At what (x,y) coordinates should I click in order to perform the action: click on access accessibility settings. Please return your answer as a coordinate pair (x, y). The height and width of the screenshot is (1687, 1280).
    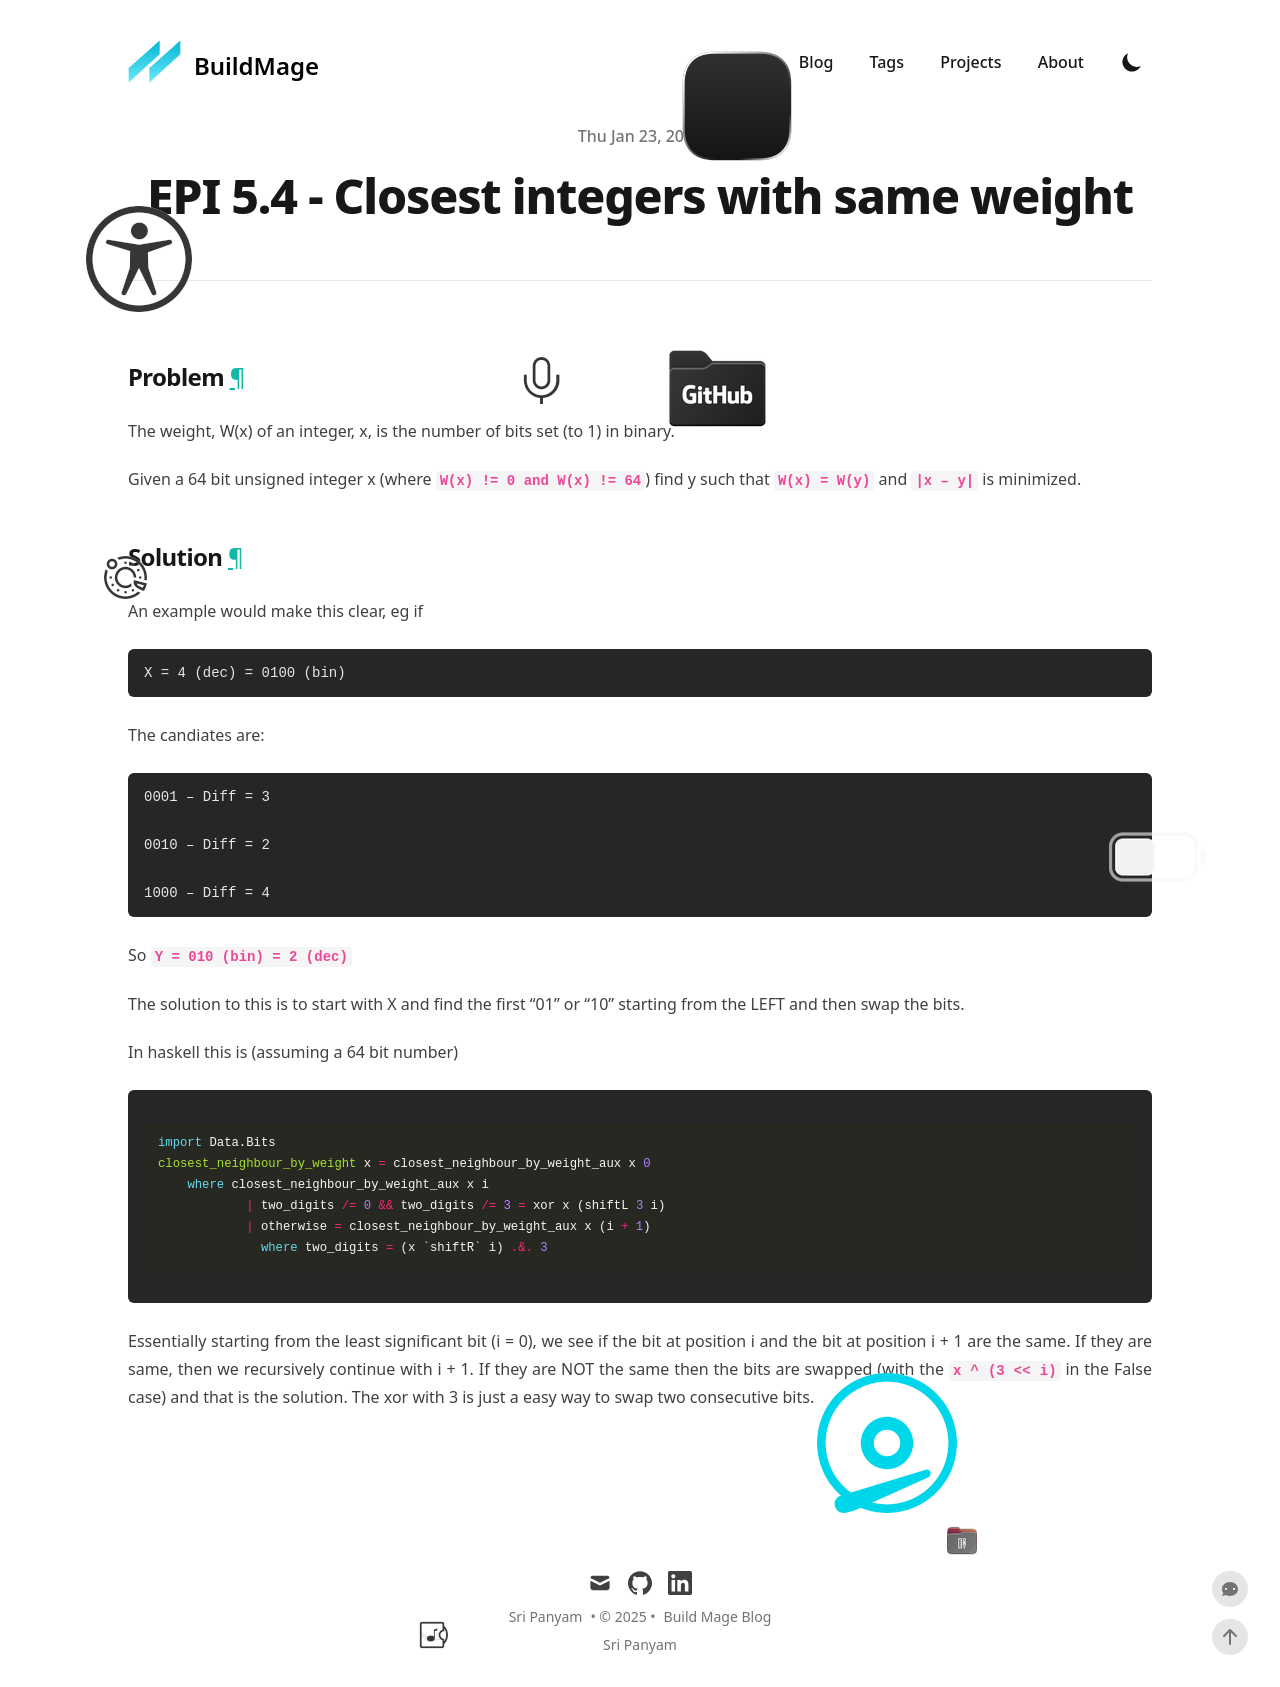
    Looking at the image, I should click on (139, 259).